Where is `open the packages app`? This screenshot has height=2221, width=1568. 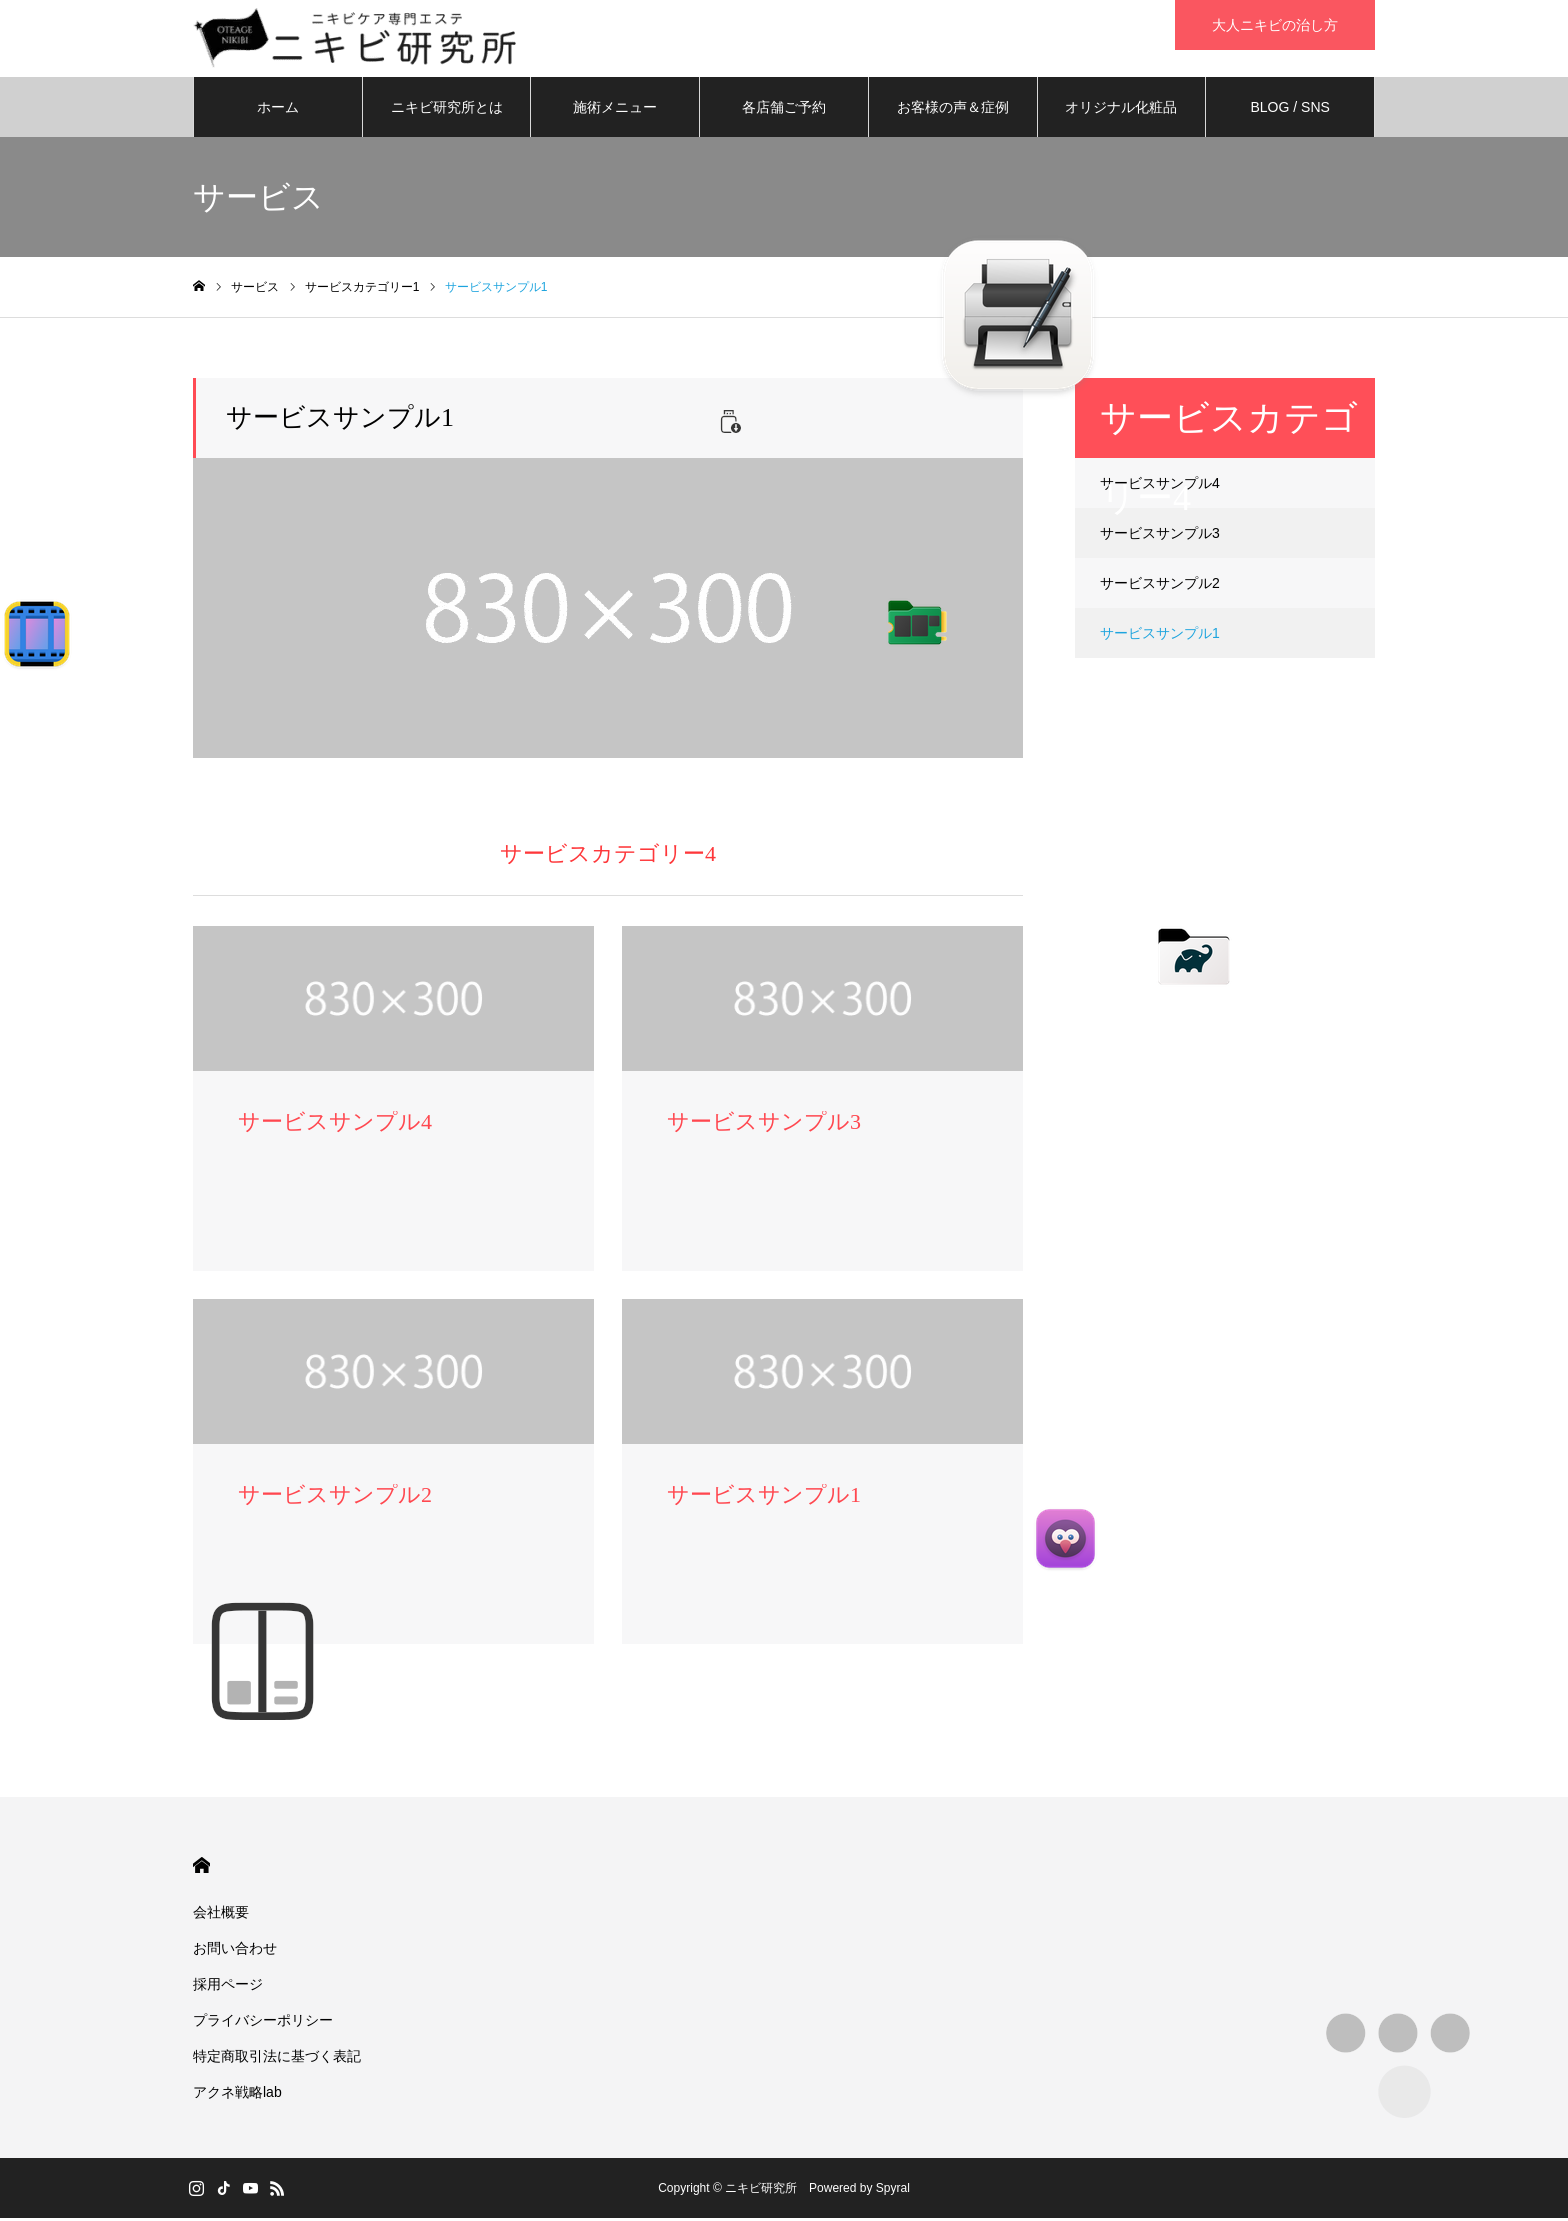 open the packages app is located at coordinates (266, 1657).